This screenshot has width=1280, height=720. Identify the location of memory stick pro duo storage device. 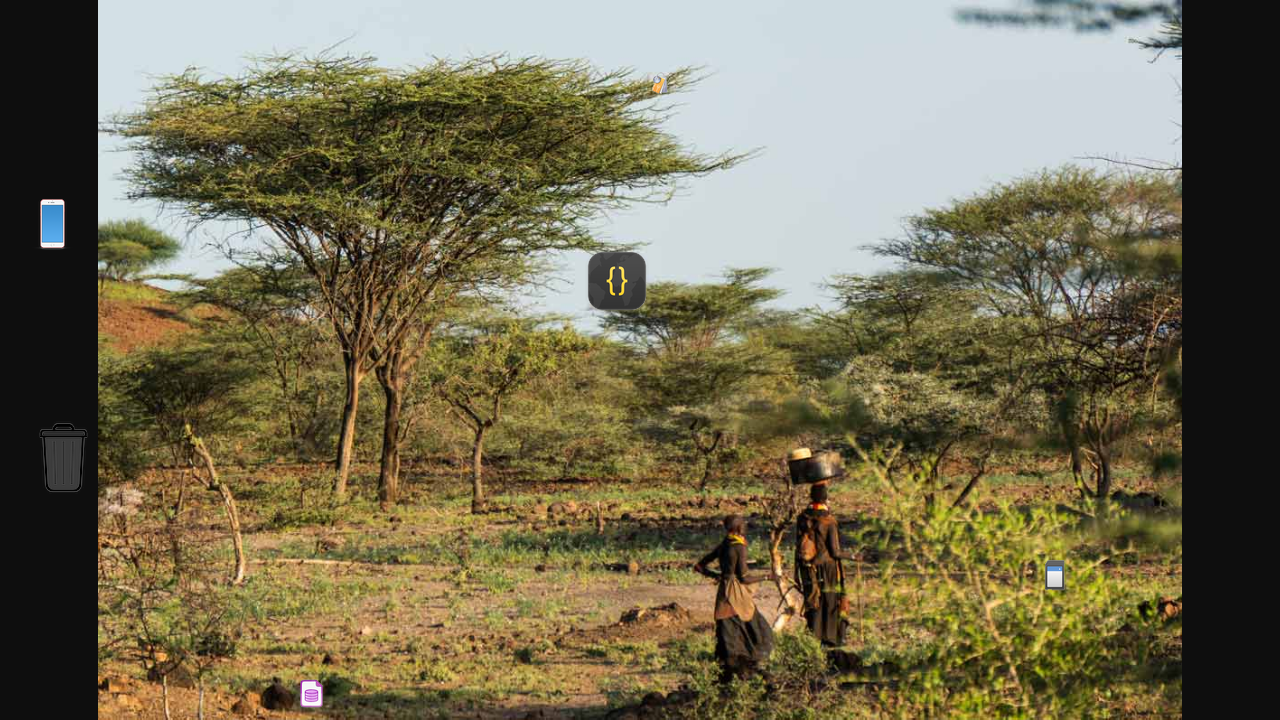
(1054, 575).